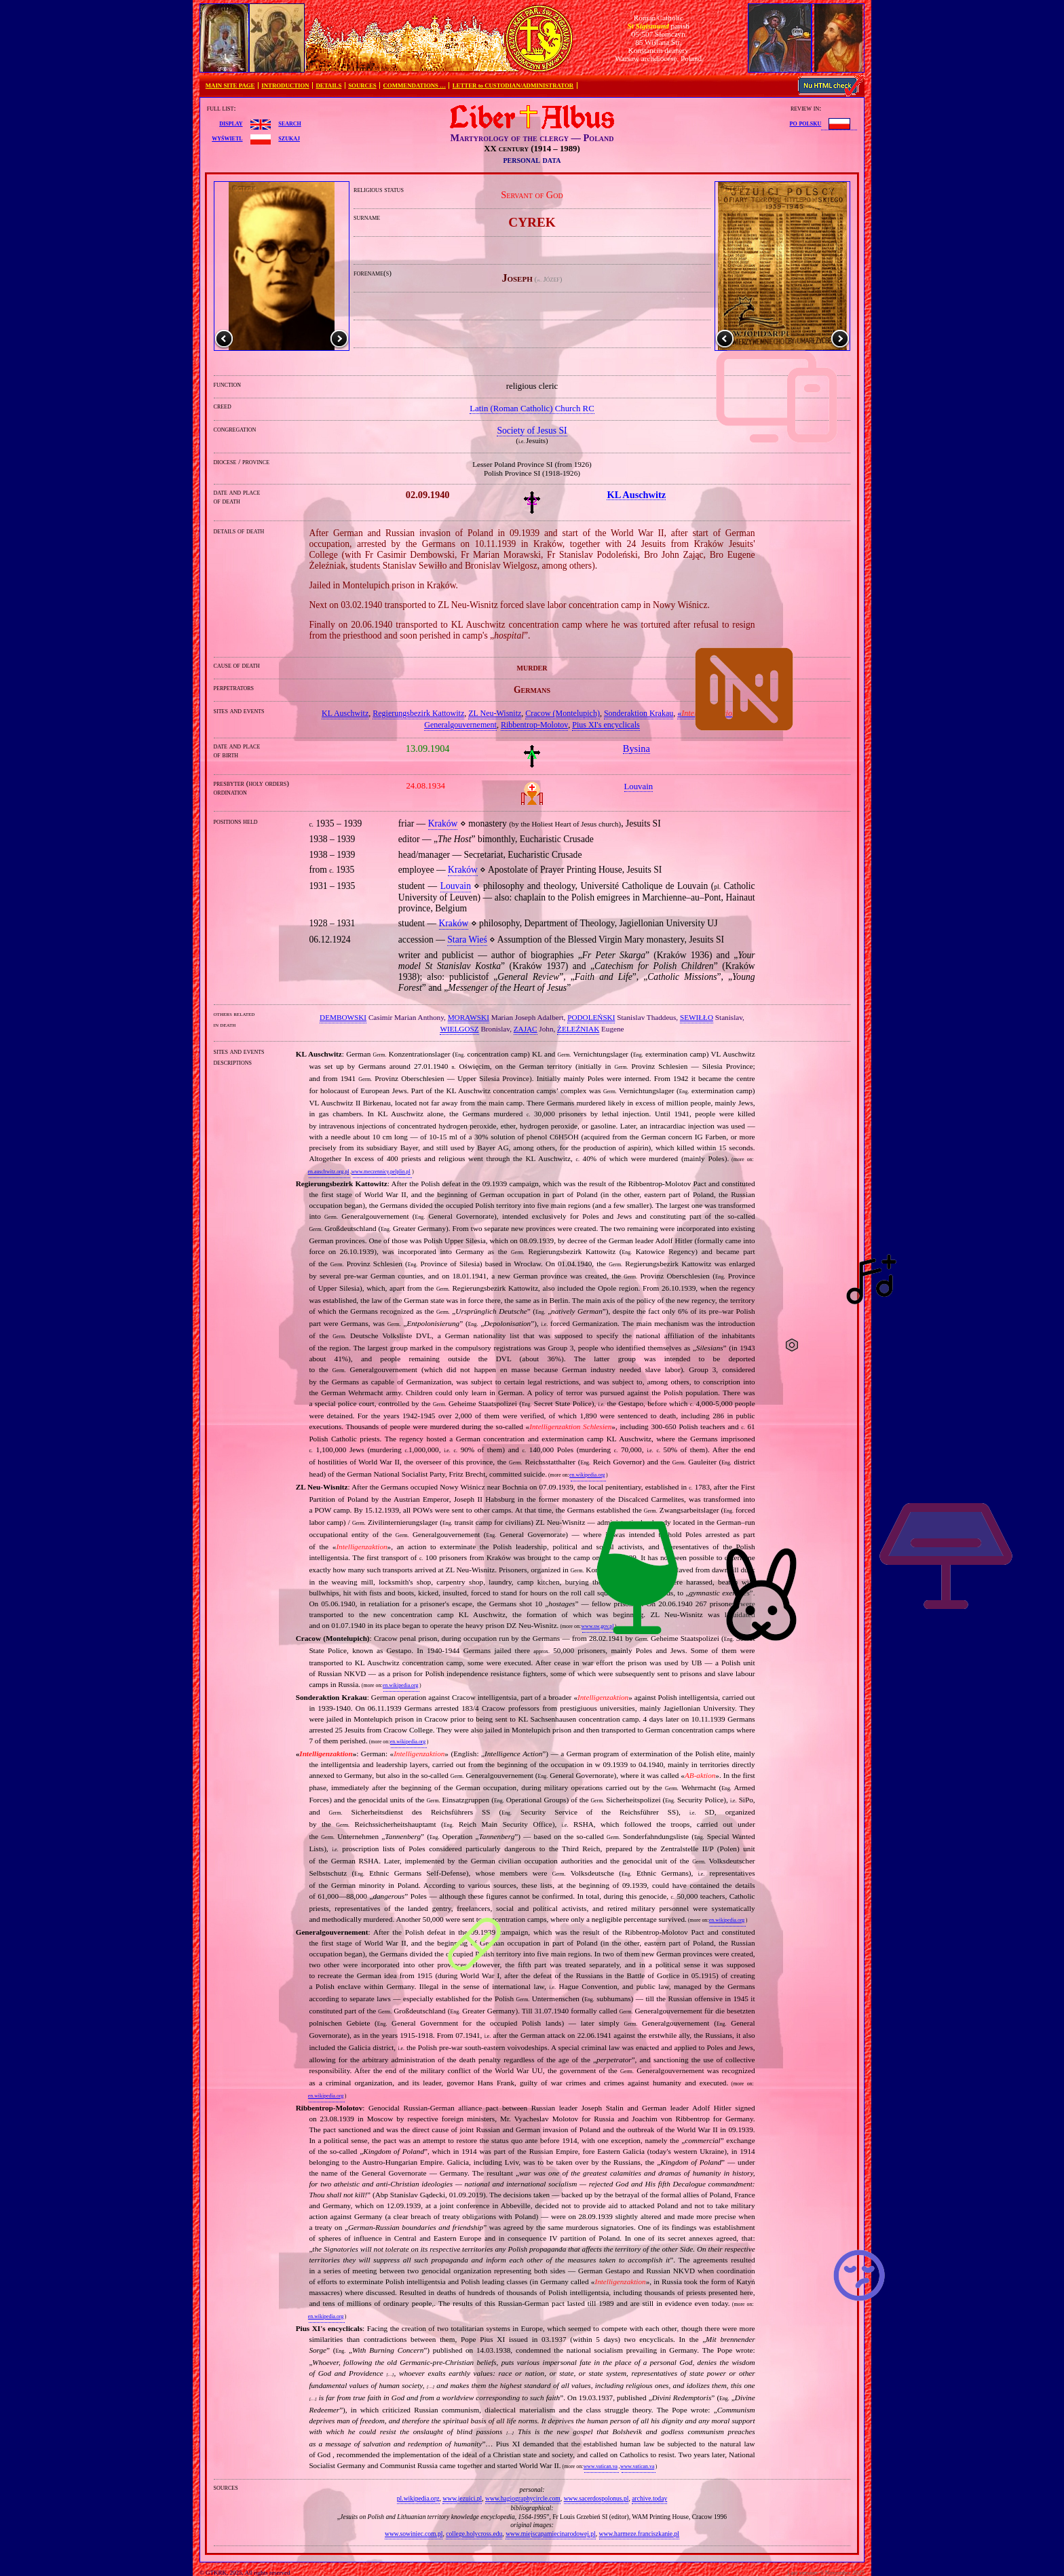 This screenshot has height=2576, width=1064. What do you see at coordinates (637, 1574) in the screenshot?
I see `browse wine or beverage options` at bounding box center [637, 1574].